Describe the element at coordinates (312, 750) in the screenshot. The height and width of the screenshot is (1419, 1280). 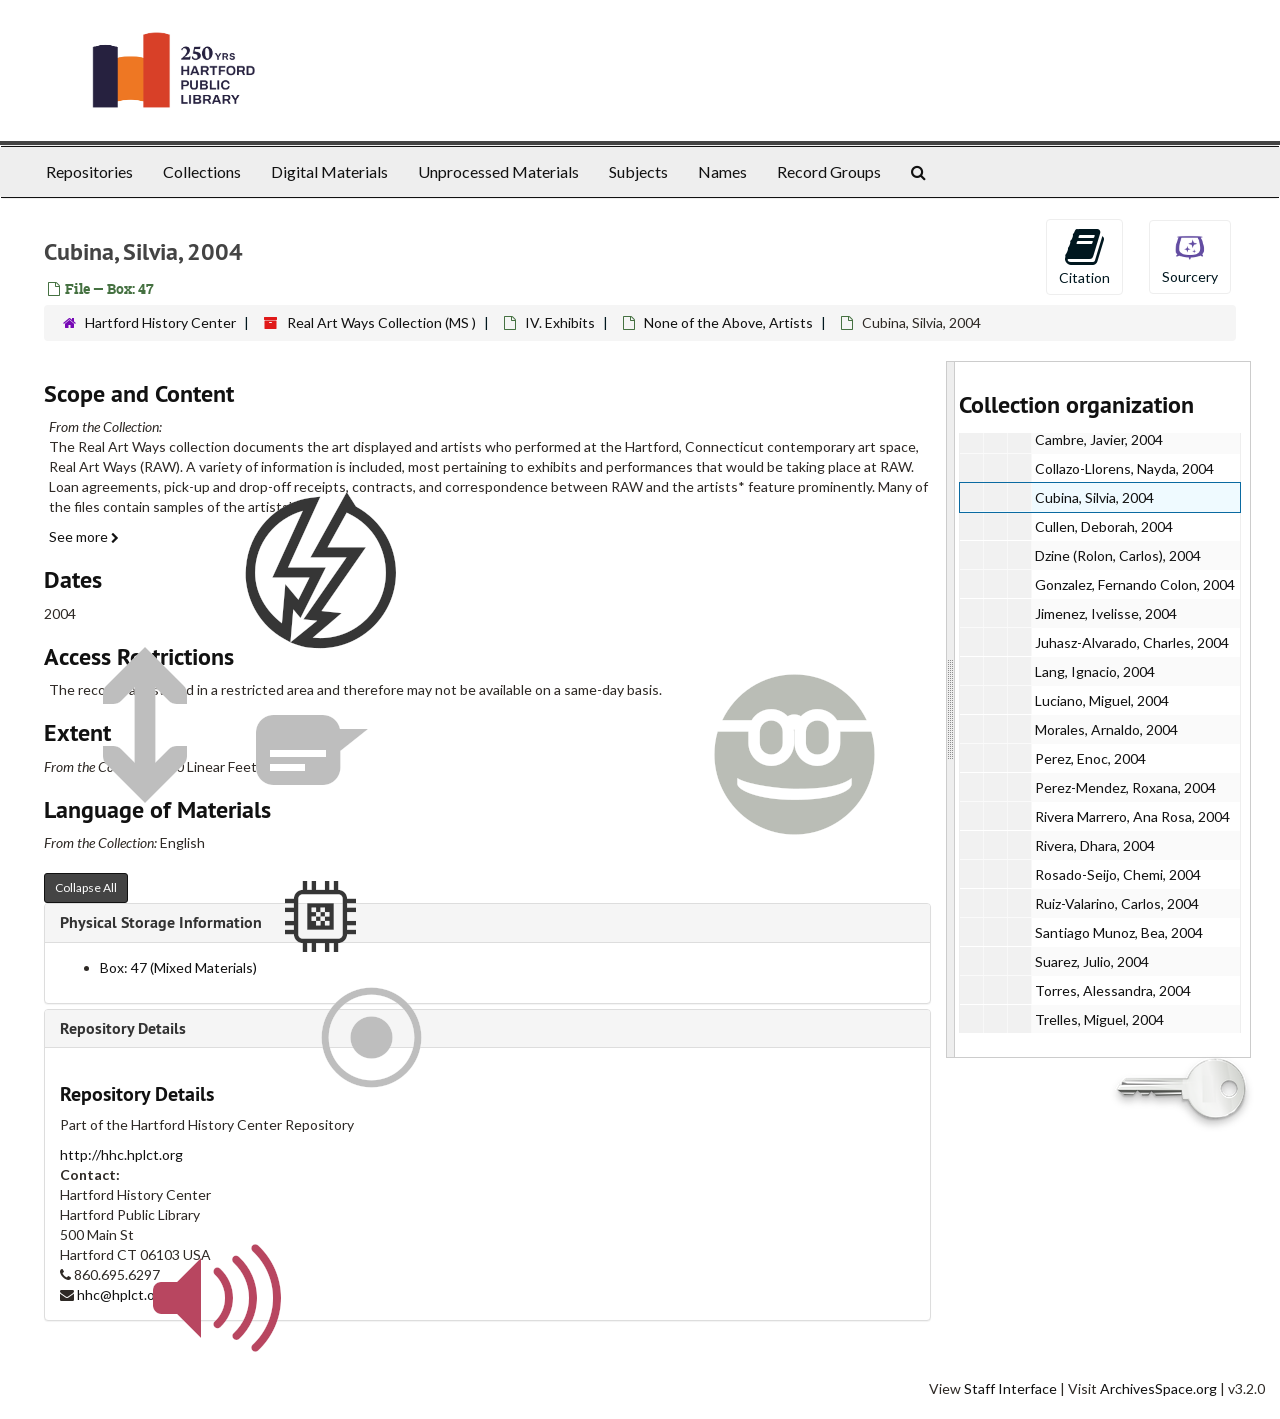
I see `toggle subtitles or closed captions` at that location.